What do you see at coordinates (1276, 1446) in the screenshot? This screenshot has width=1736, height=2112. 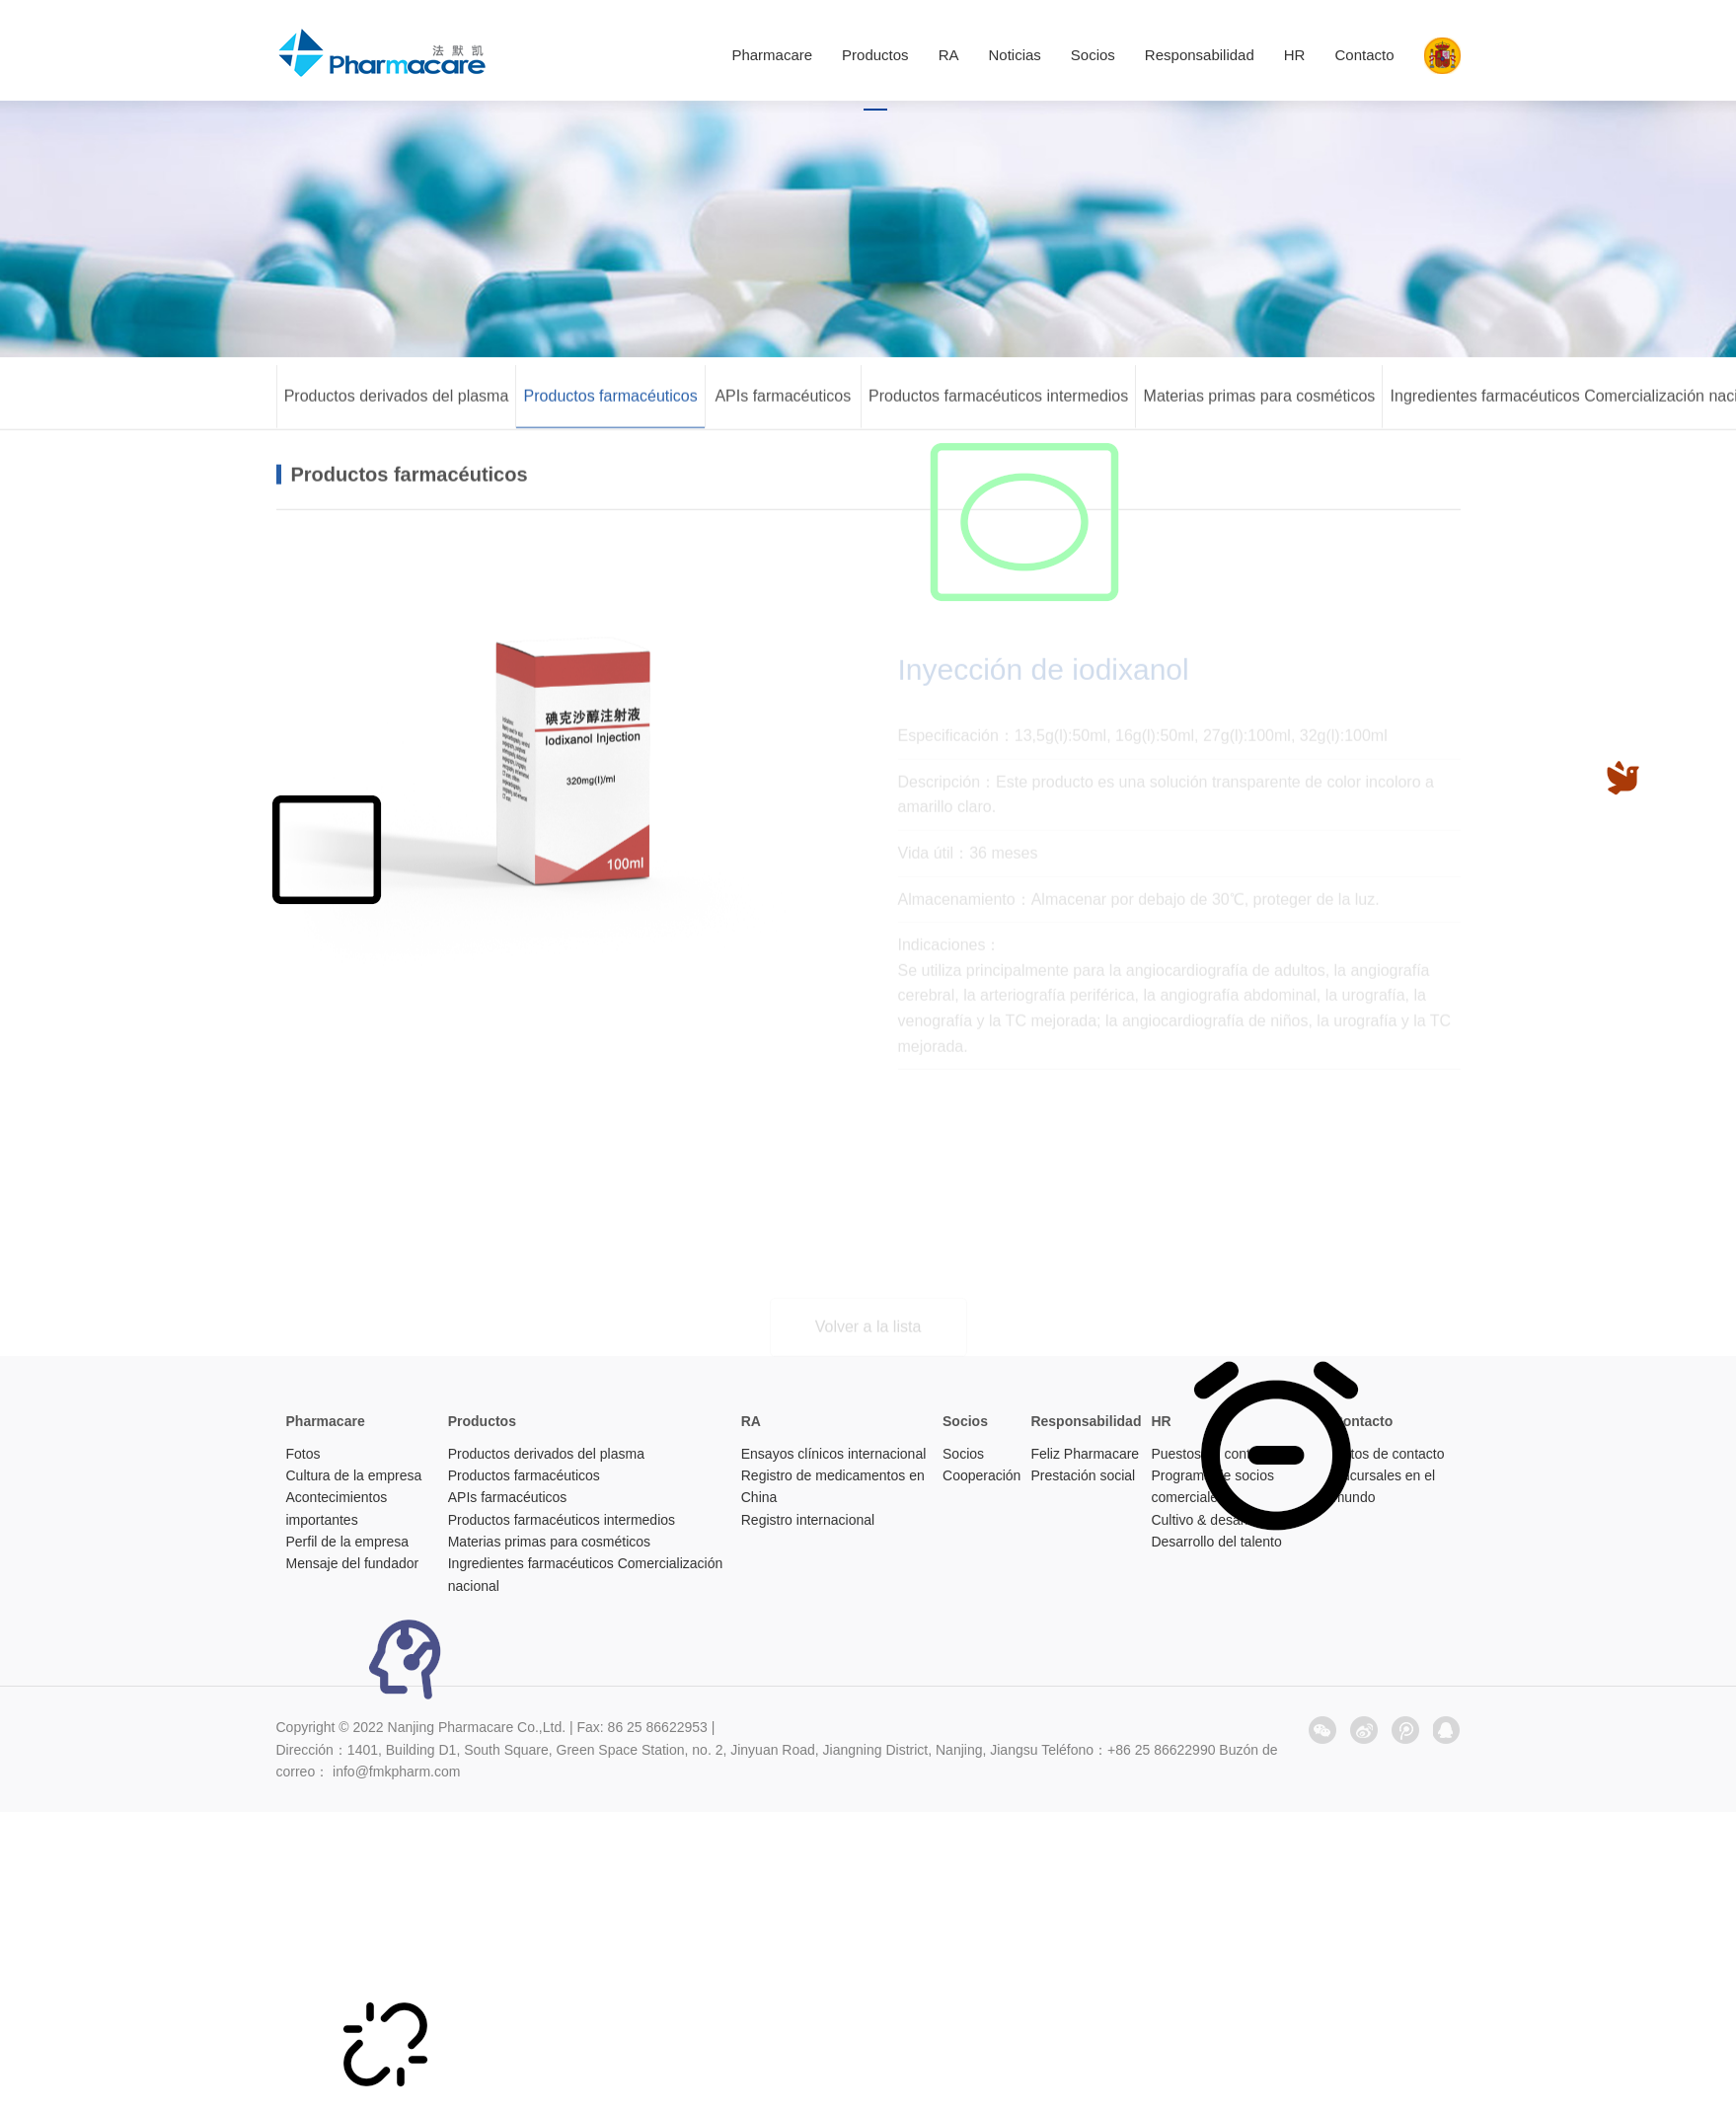 I see `remove or delete an alarm` at bounding box center [1276, 1446].